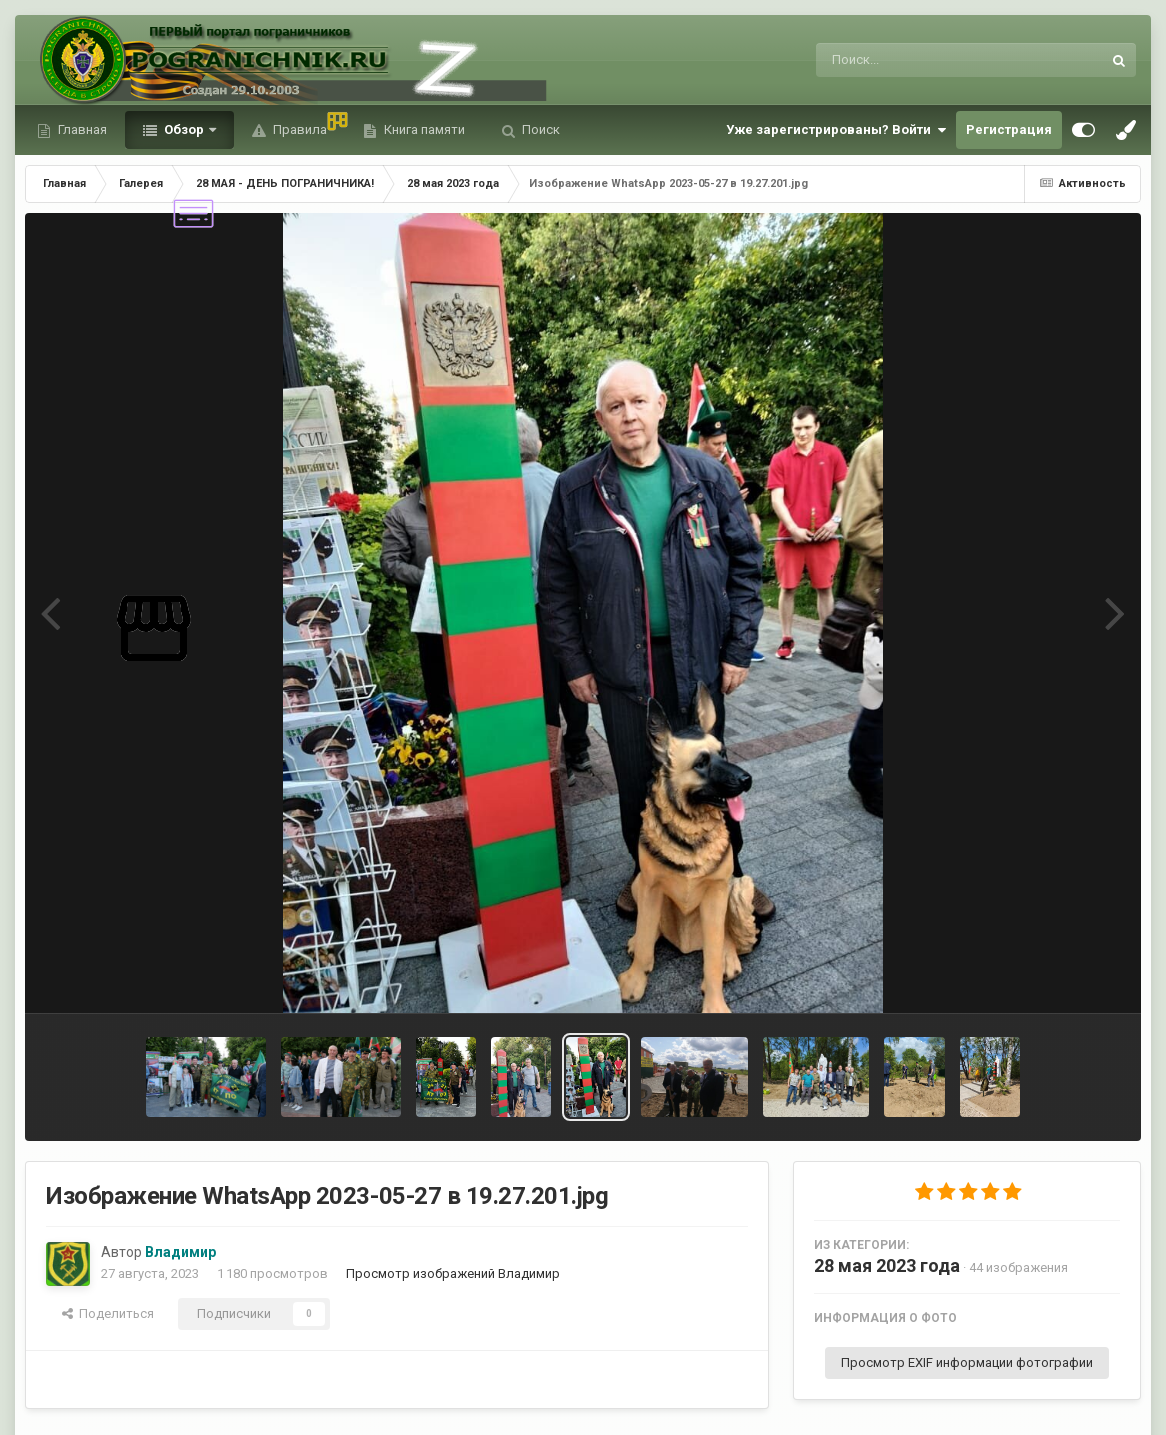  What do you see at coordinates (193, 213) in the screenshot?
I see `open on-screen keyboard` at bounding box center [193, 213].